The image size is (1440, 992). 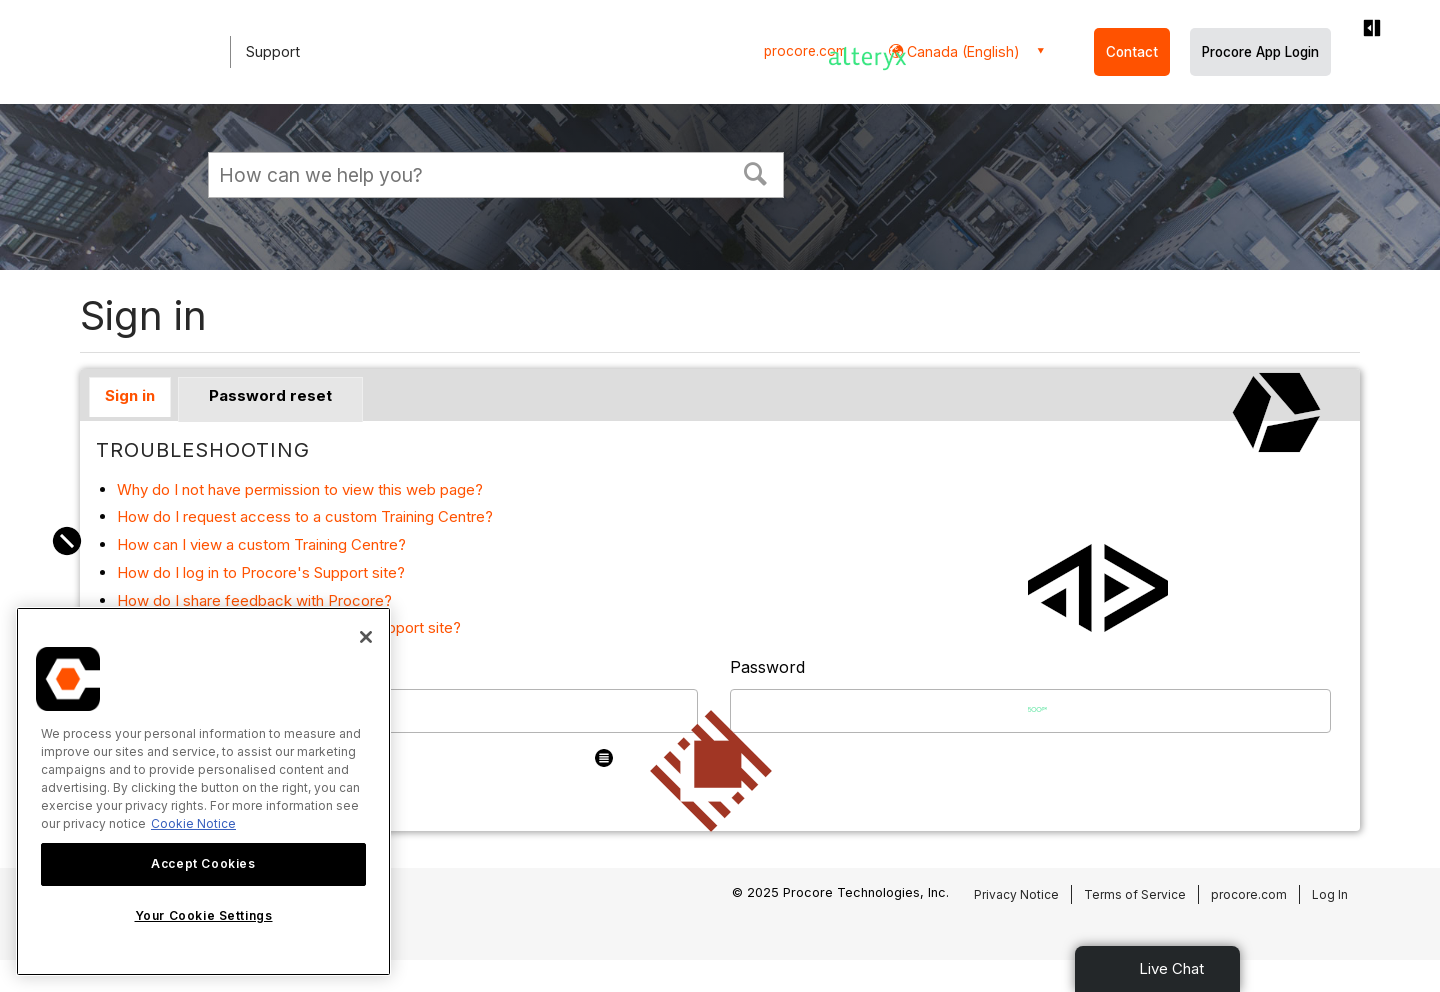 I want to click on activitypub protocol logo, so click(x=1098, y=588).